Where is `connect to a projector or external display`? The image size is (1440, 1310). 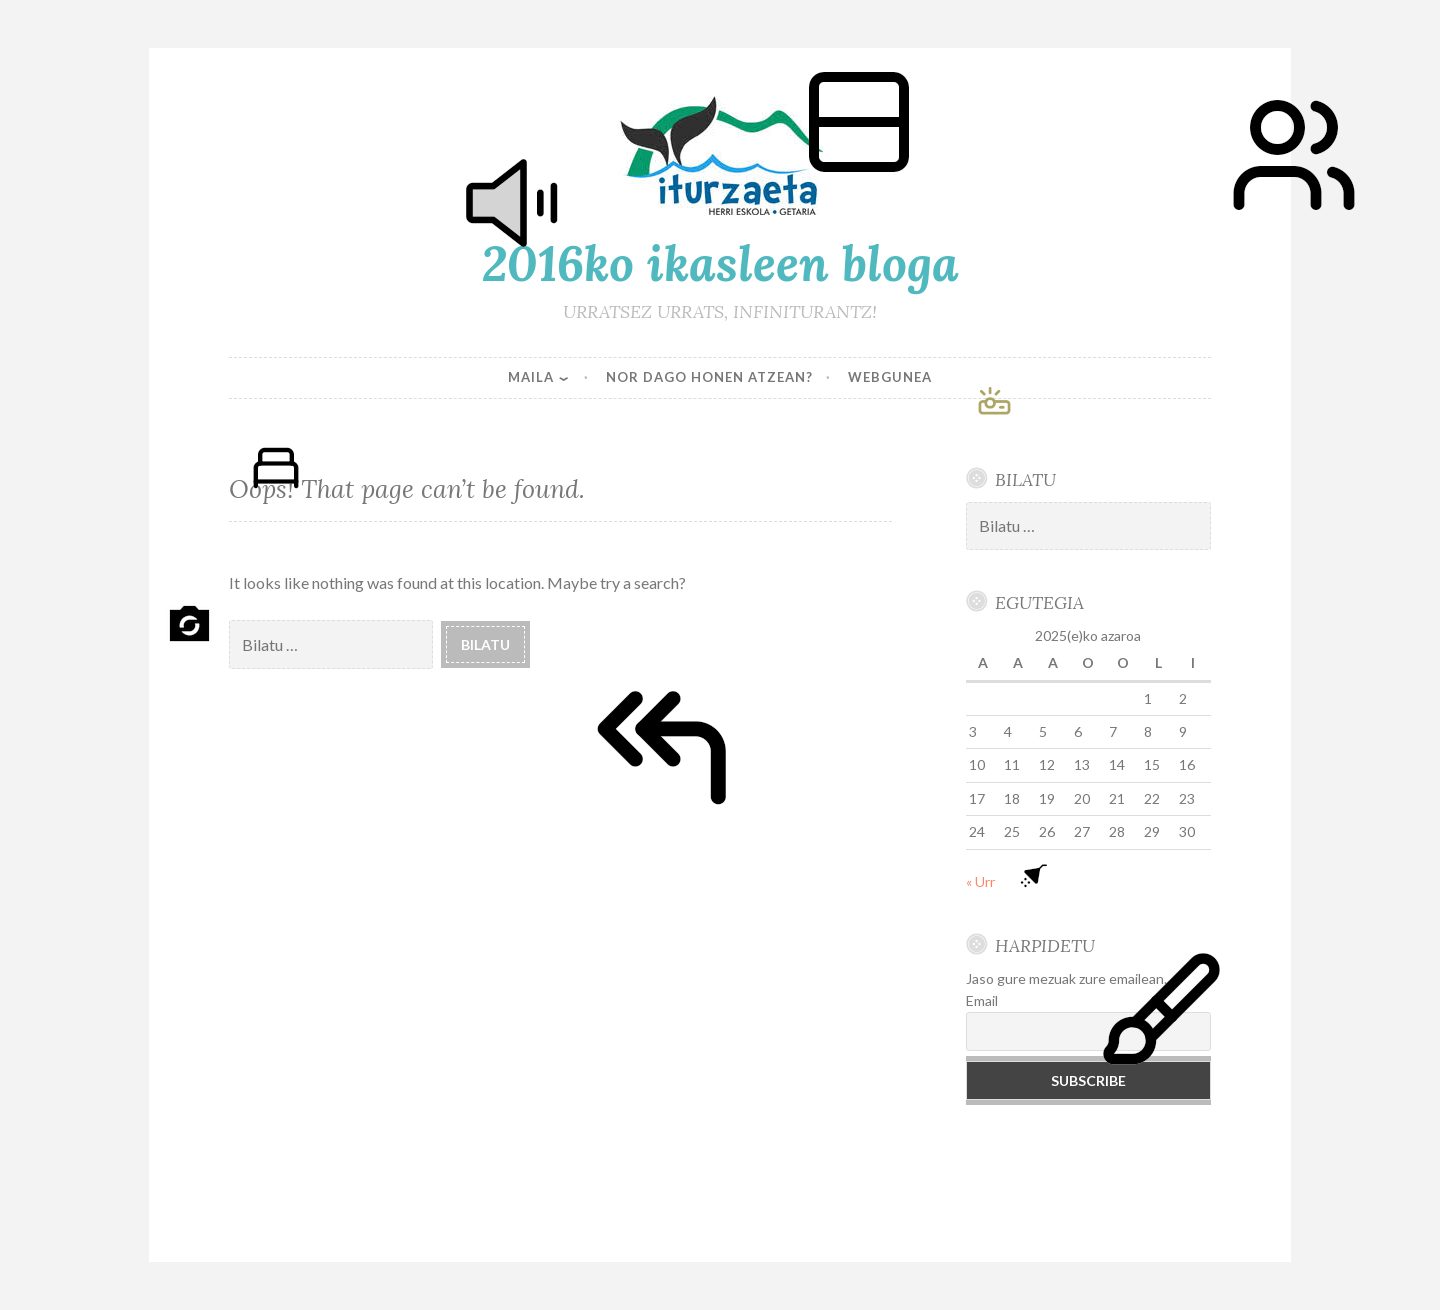
connect to a projector or external display is located at coordinates (994, 401).